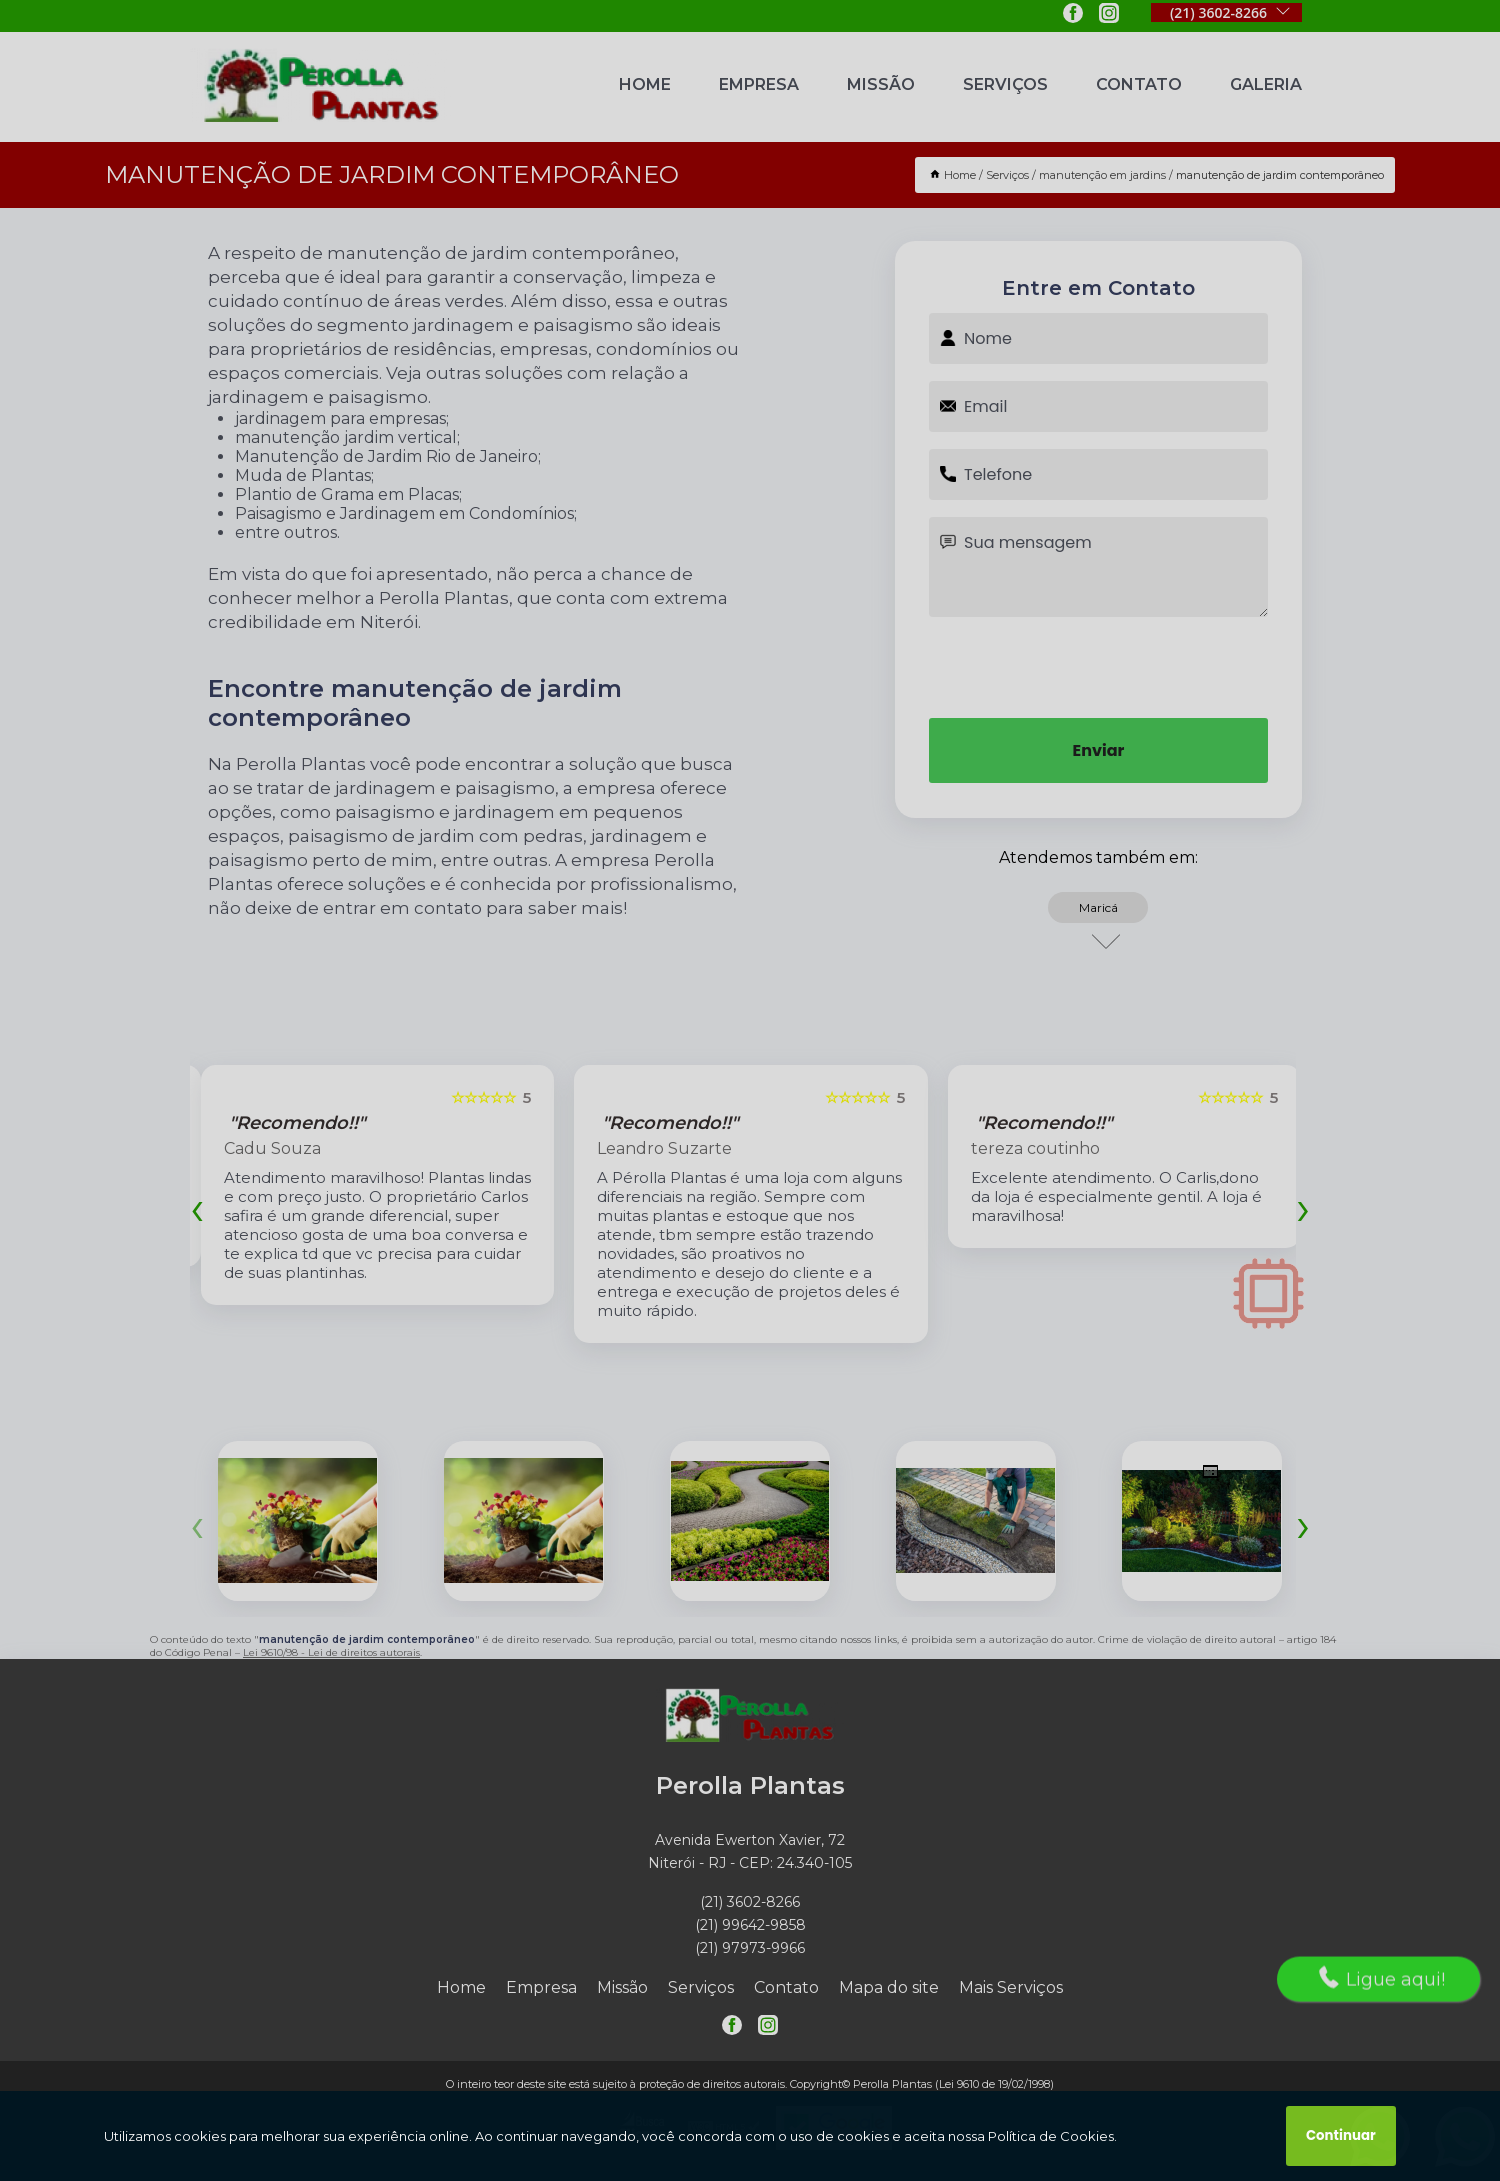  Describe the element at coordinates (1210, 1471) in the screenshot. I see `adjust image aspect ratio settings` at that location.